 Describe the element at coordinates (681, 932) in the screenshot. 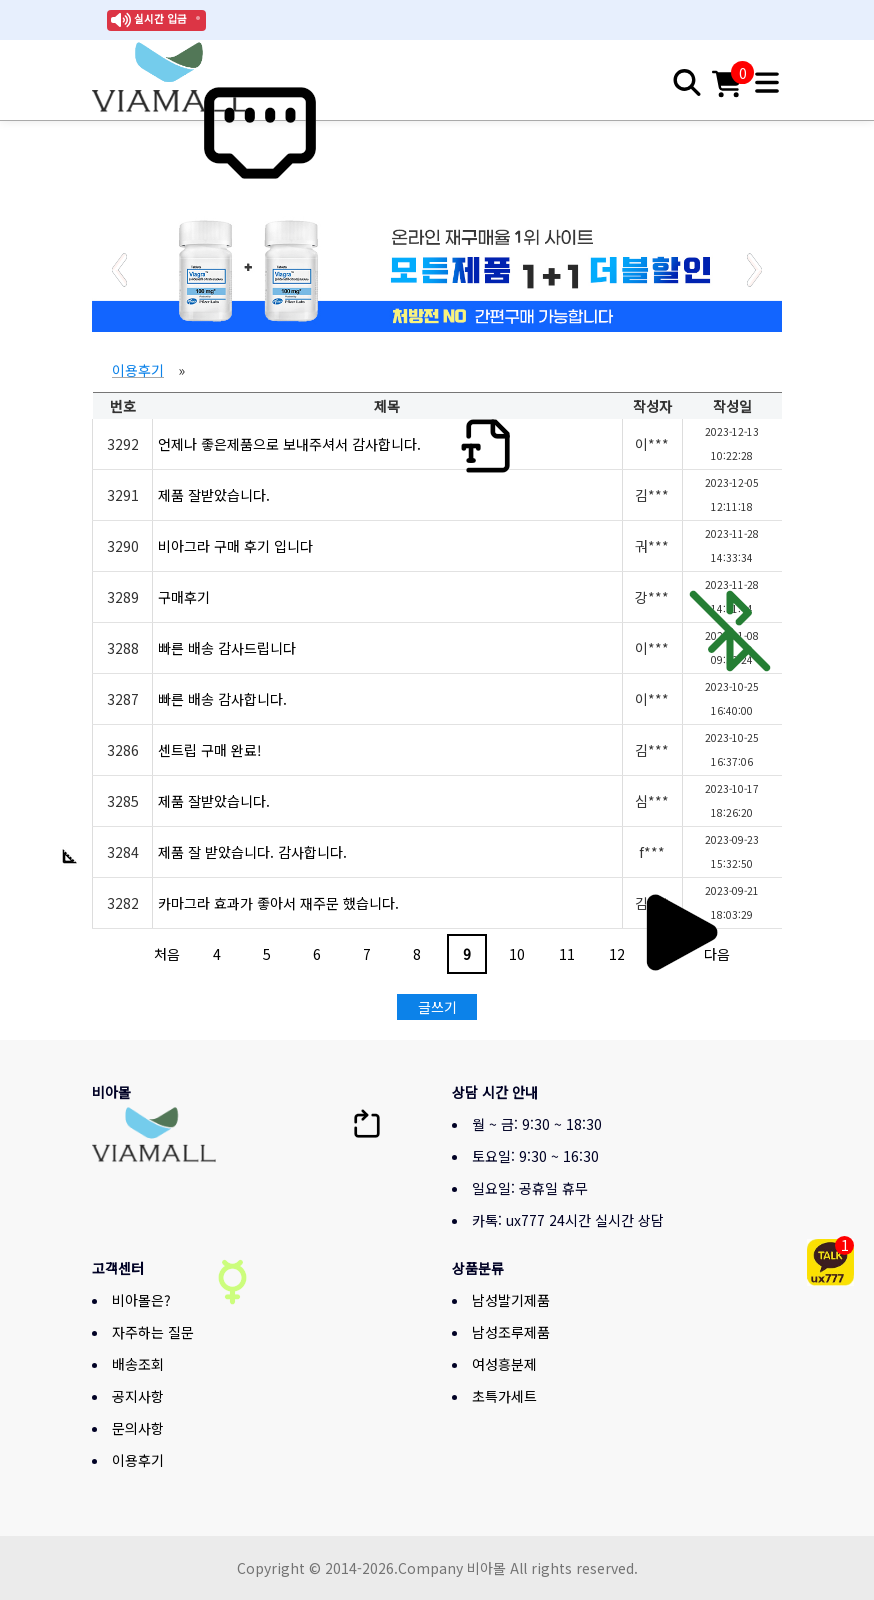

I see `play media or video content` at that location.